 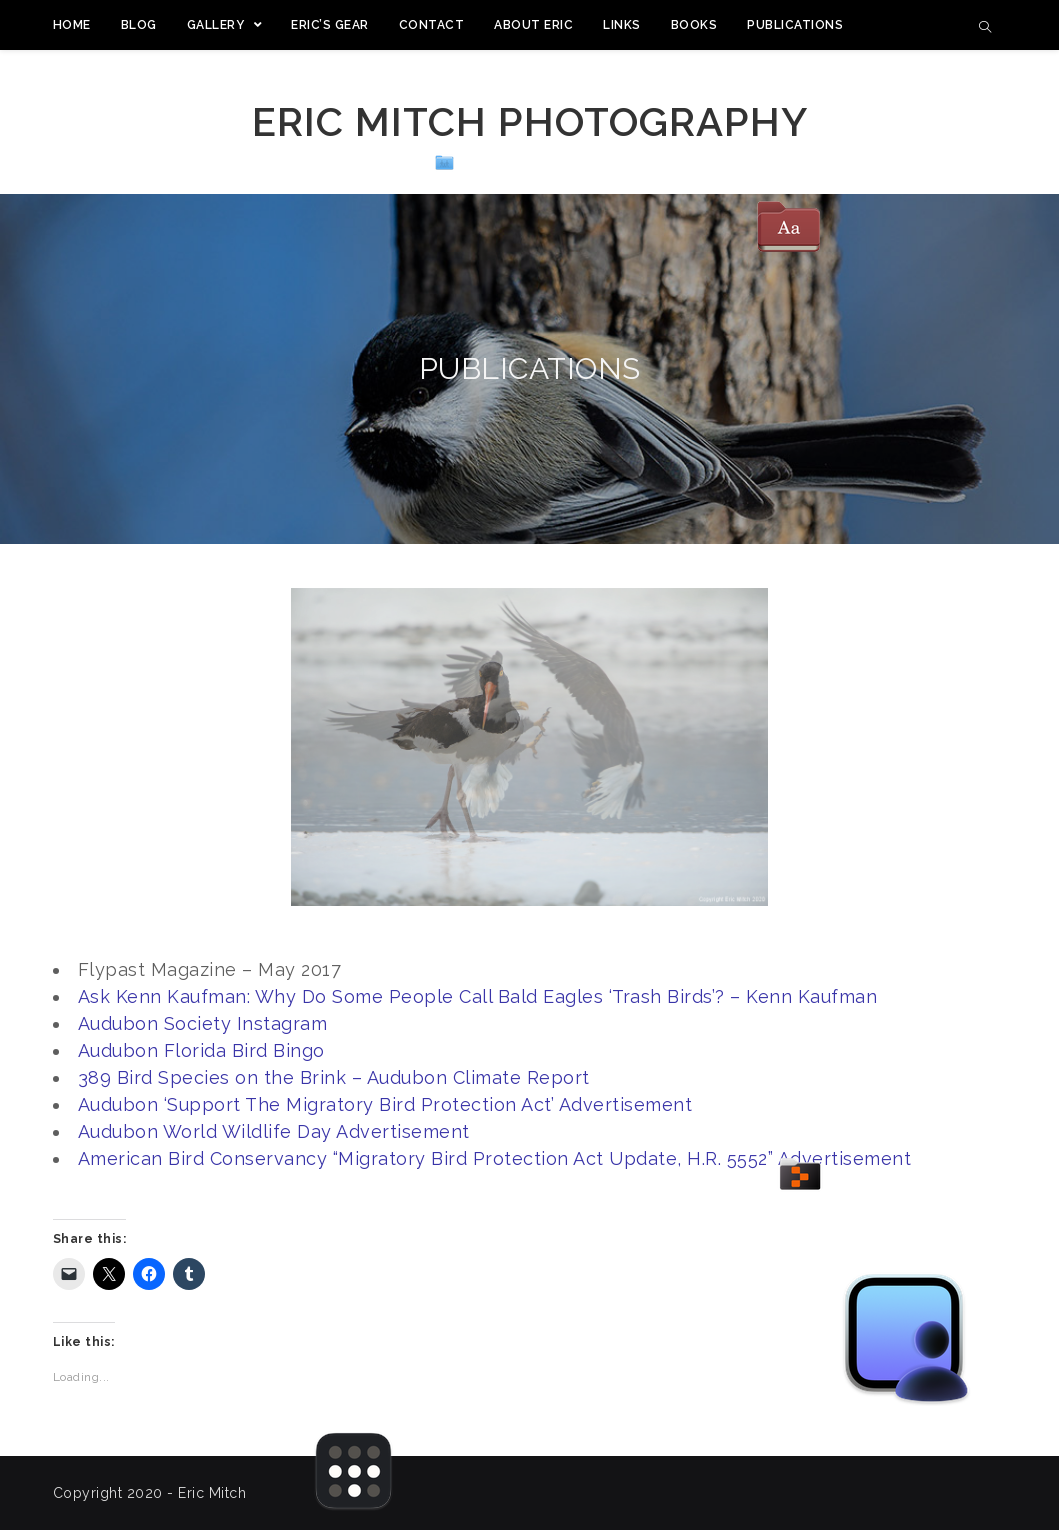 I want to click on share your screen with others, so click(x=904, y=1333).